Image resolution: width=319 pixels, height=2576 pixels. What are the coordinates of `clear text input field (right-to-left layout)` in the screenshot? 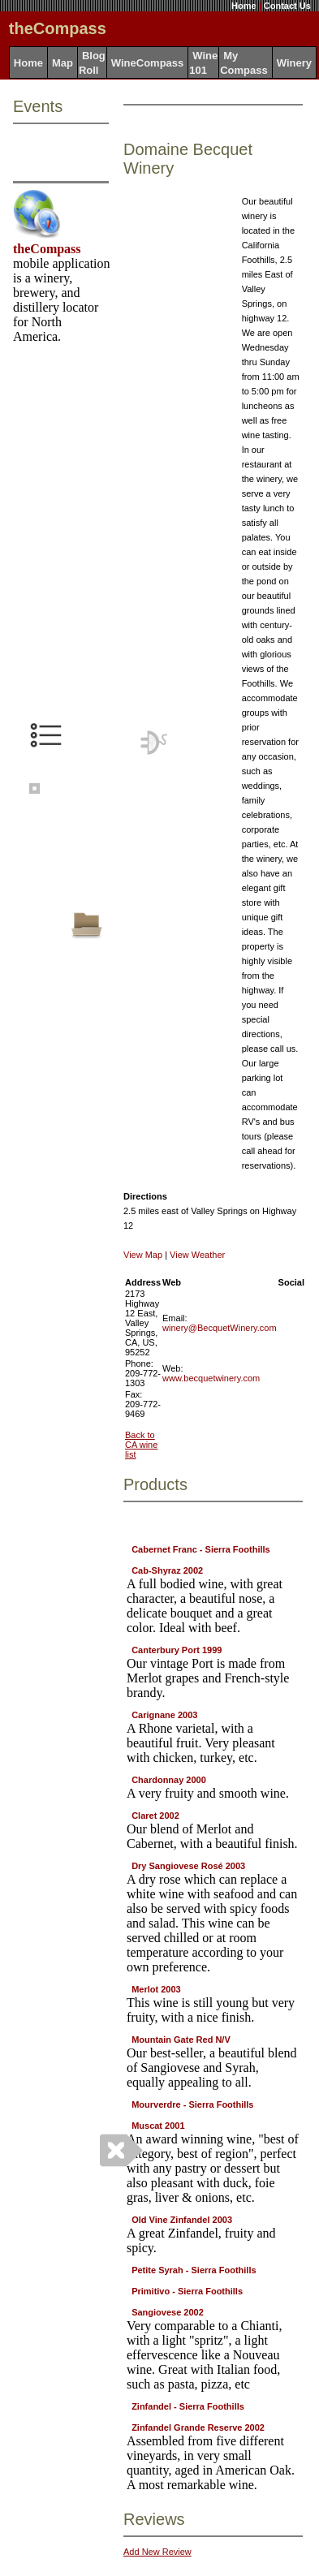 It's located at (121, 2150).